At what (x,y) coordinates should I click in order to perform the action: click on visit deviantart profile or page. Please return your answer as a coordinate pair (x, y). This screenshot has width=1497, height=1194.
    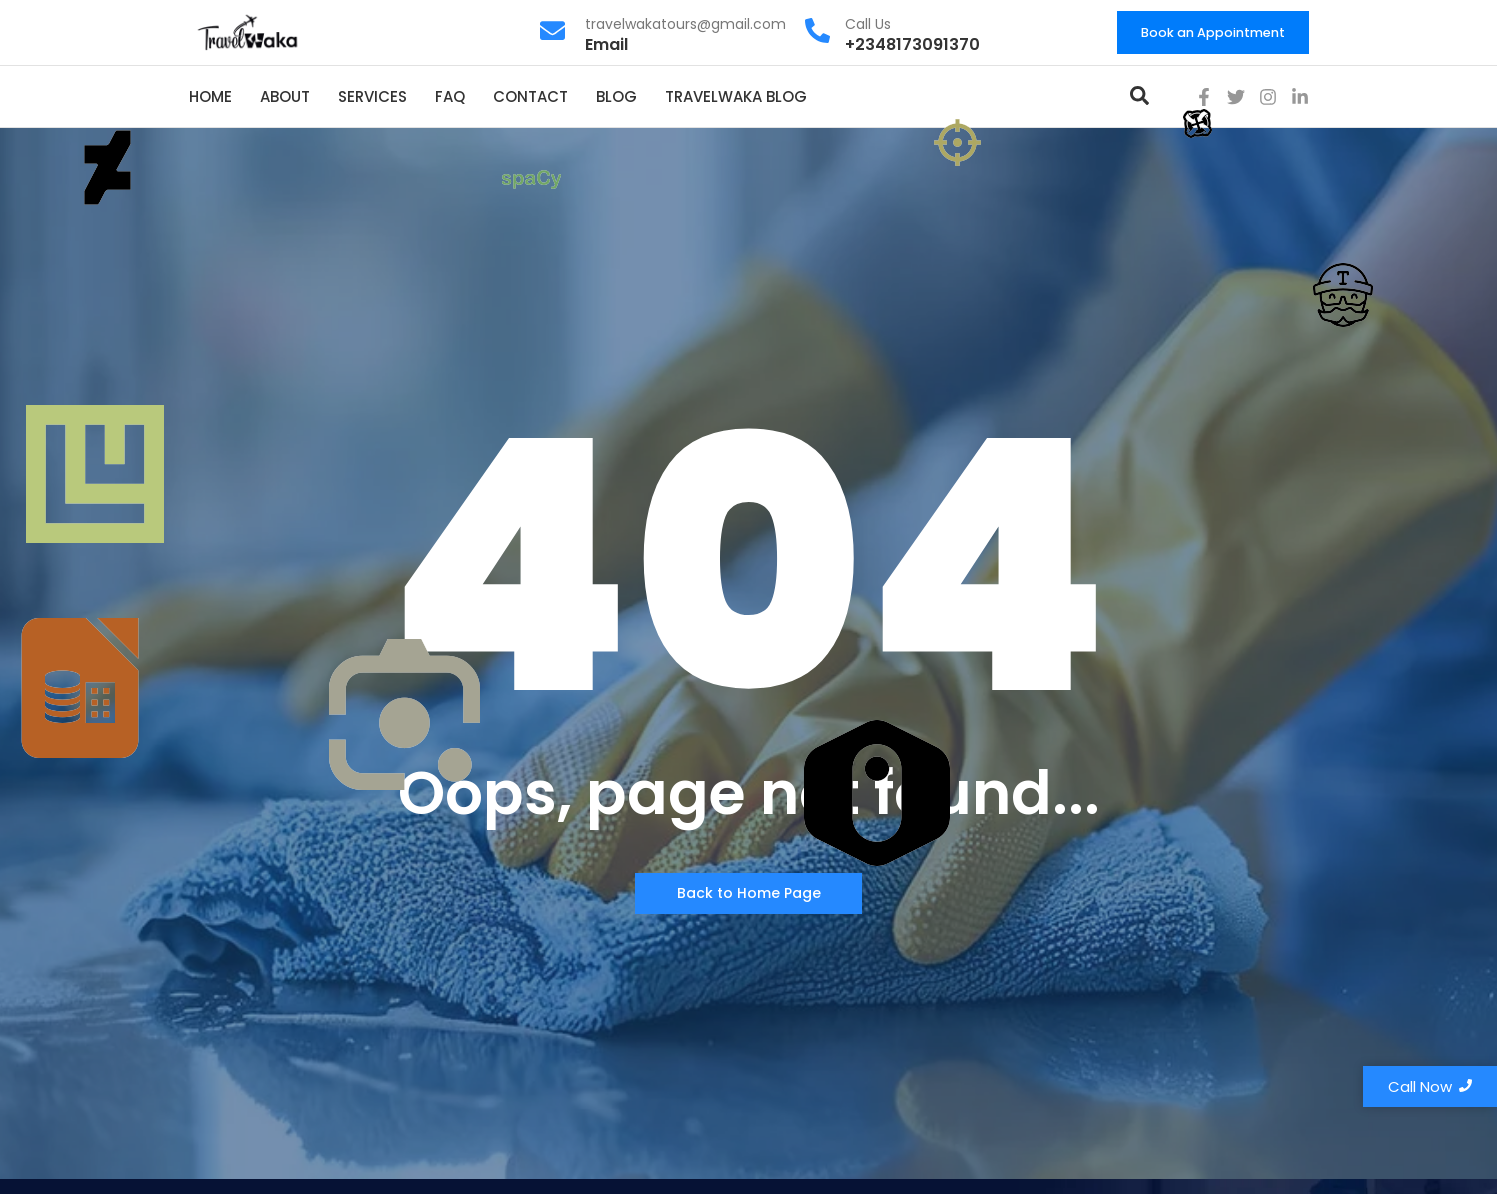
    Looking at the image, I should click on (107, 167).